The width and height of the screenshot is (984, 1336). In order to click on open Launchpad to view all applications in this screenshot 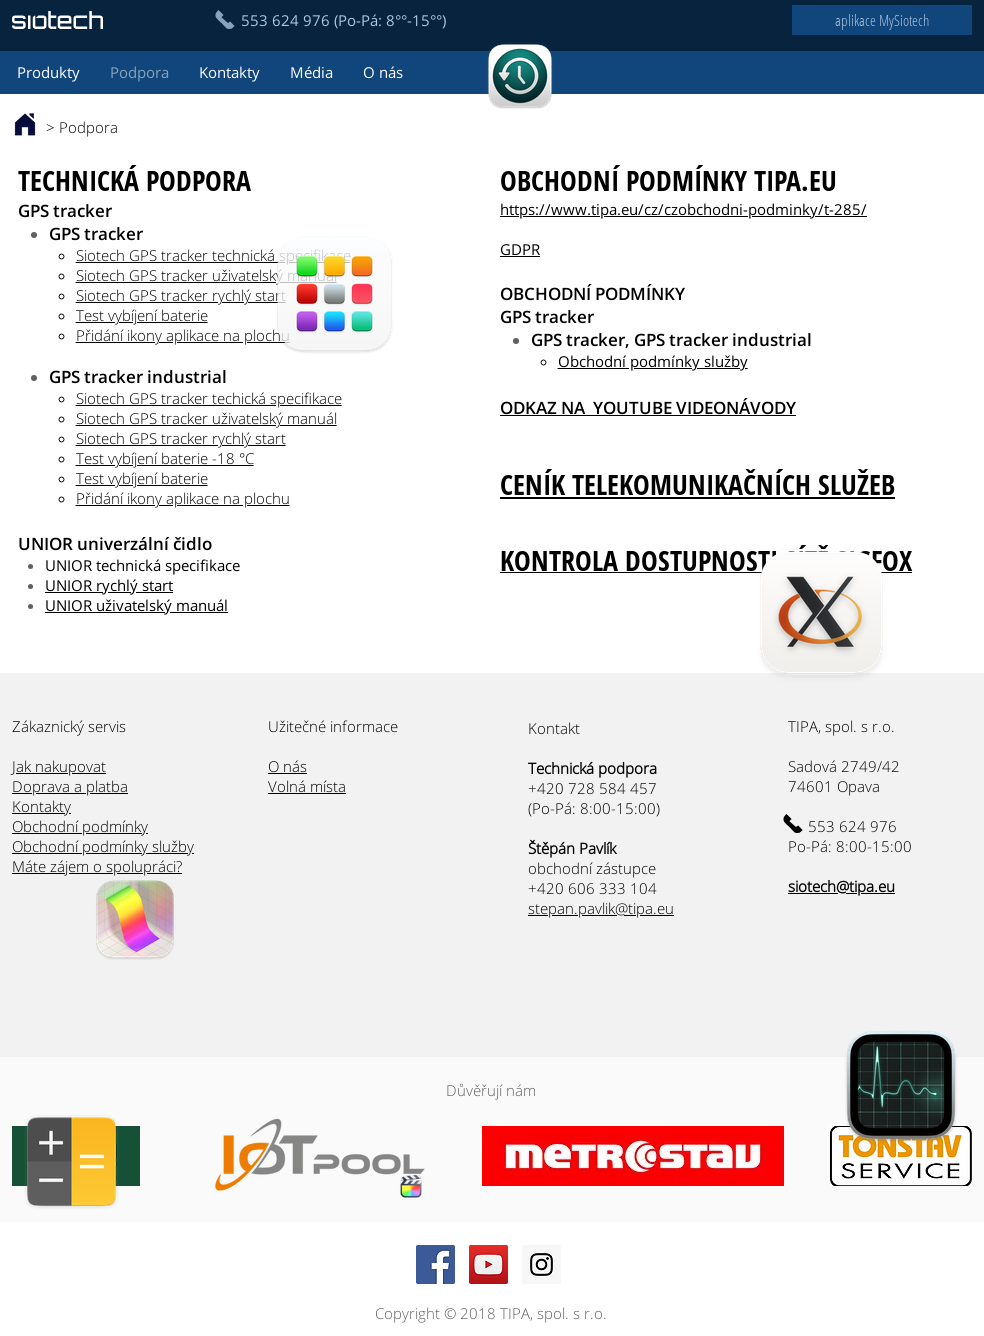, I will do `click(334, 293)`.